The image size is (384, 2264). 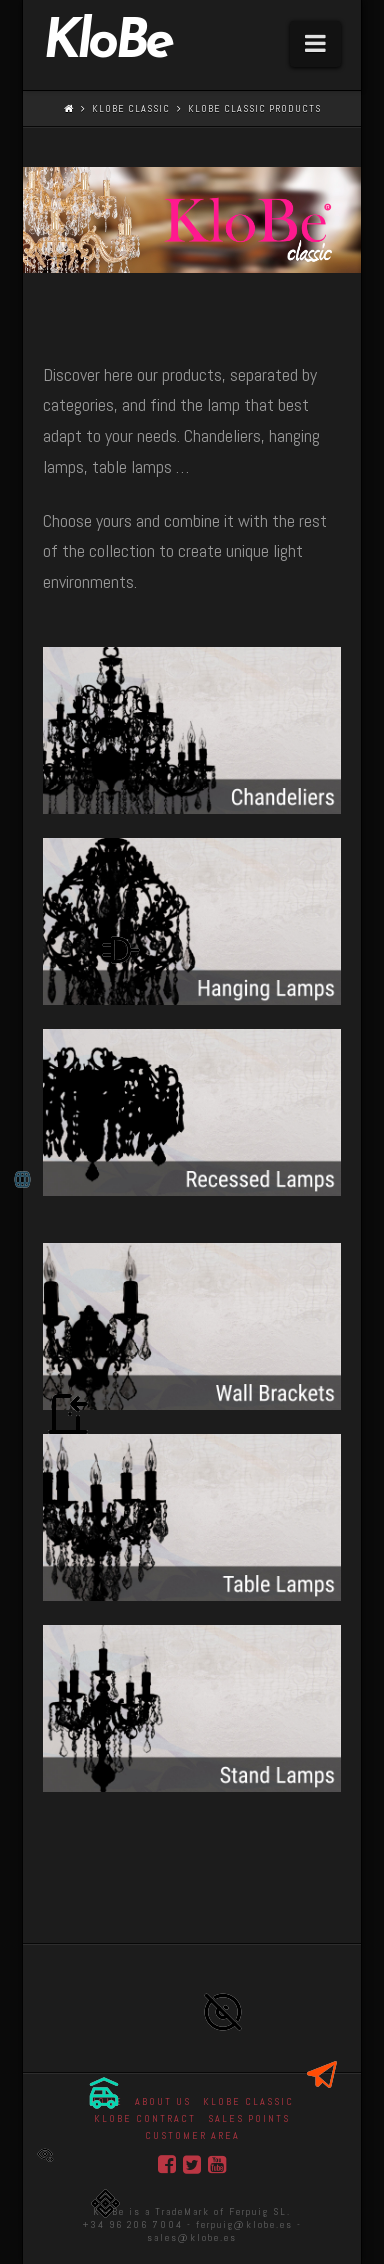 I want to click on view inventory or storage items, so click(x=22, y=1179).